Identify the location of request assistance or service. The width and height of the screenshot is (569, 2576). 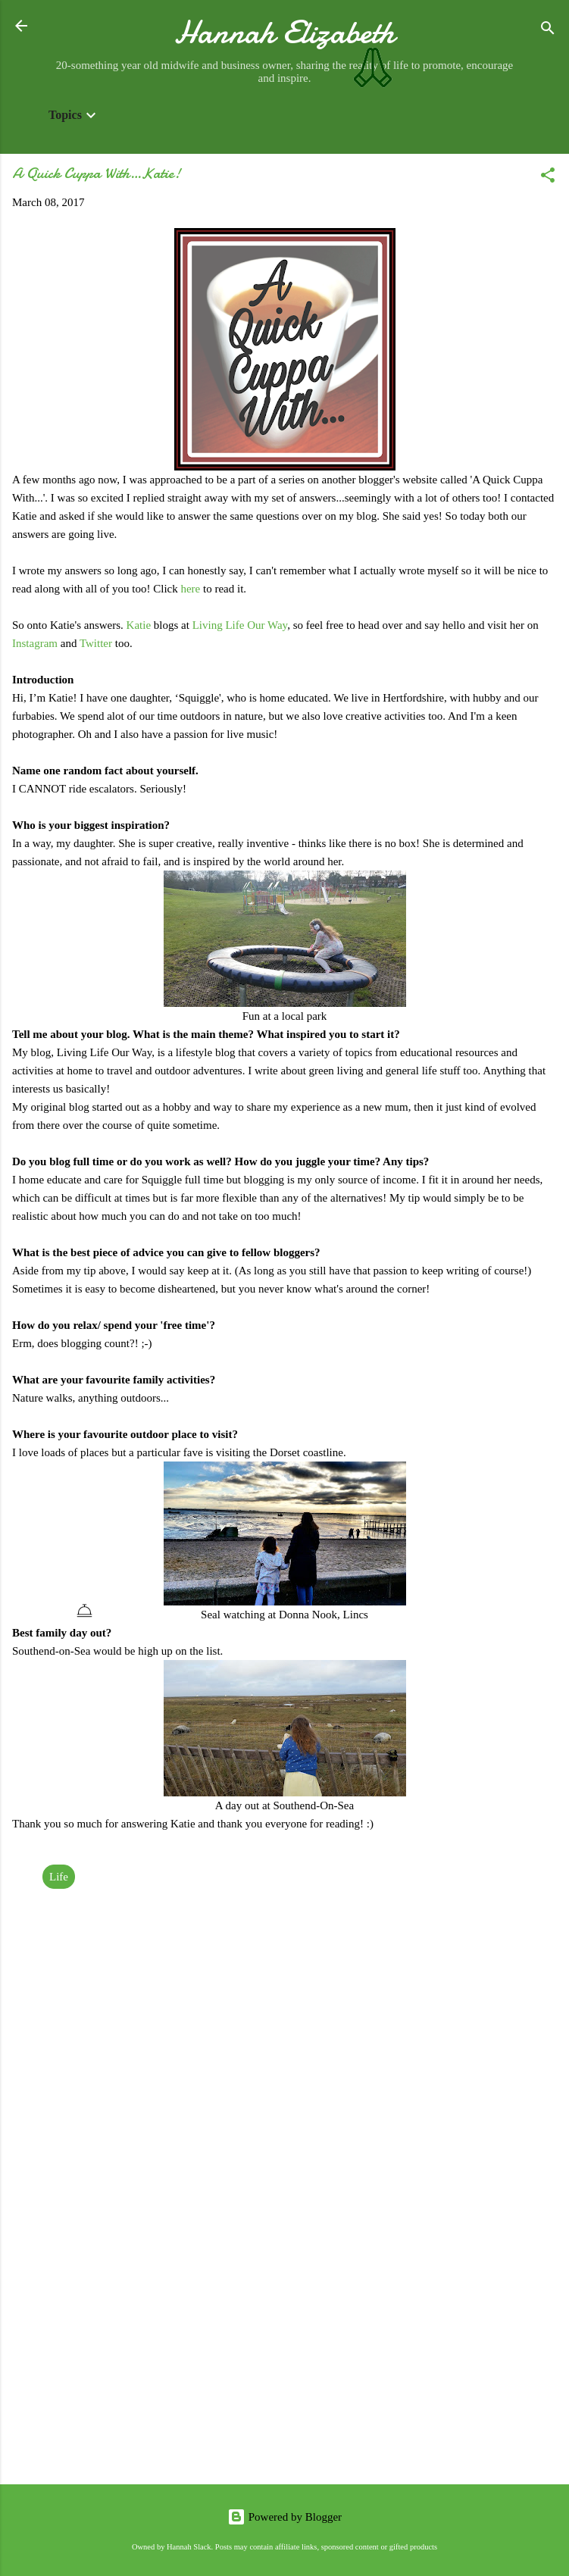
(84, 1611).